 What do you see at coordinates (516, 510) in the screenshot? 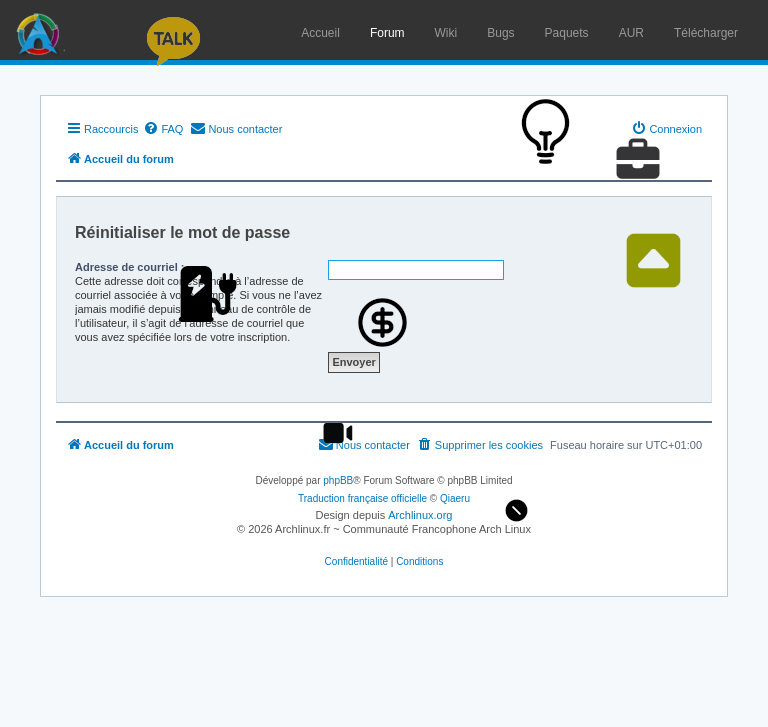
I see `indicates a restricted or prohibited action` at bounding box center [516, 510].